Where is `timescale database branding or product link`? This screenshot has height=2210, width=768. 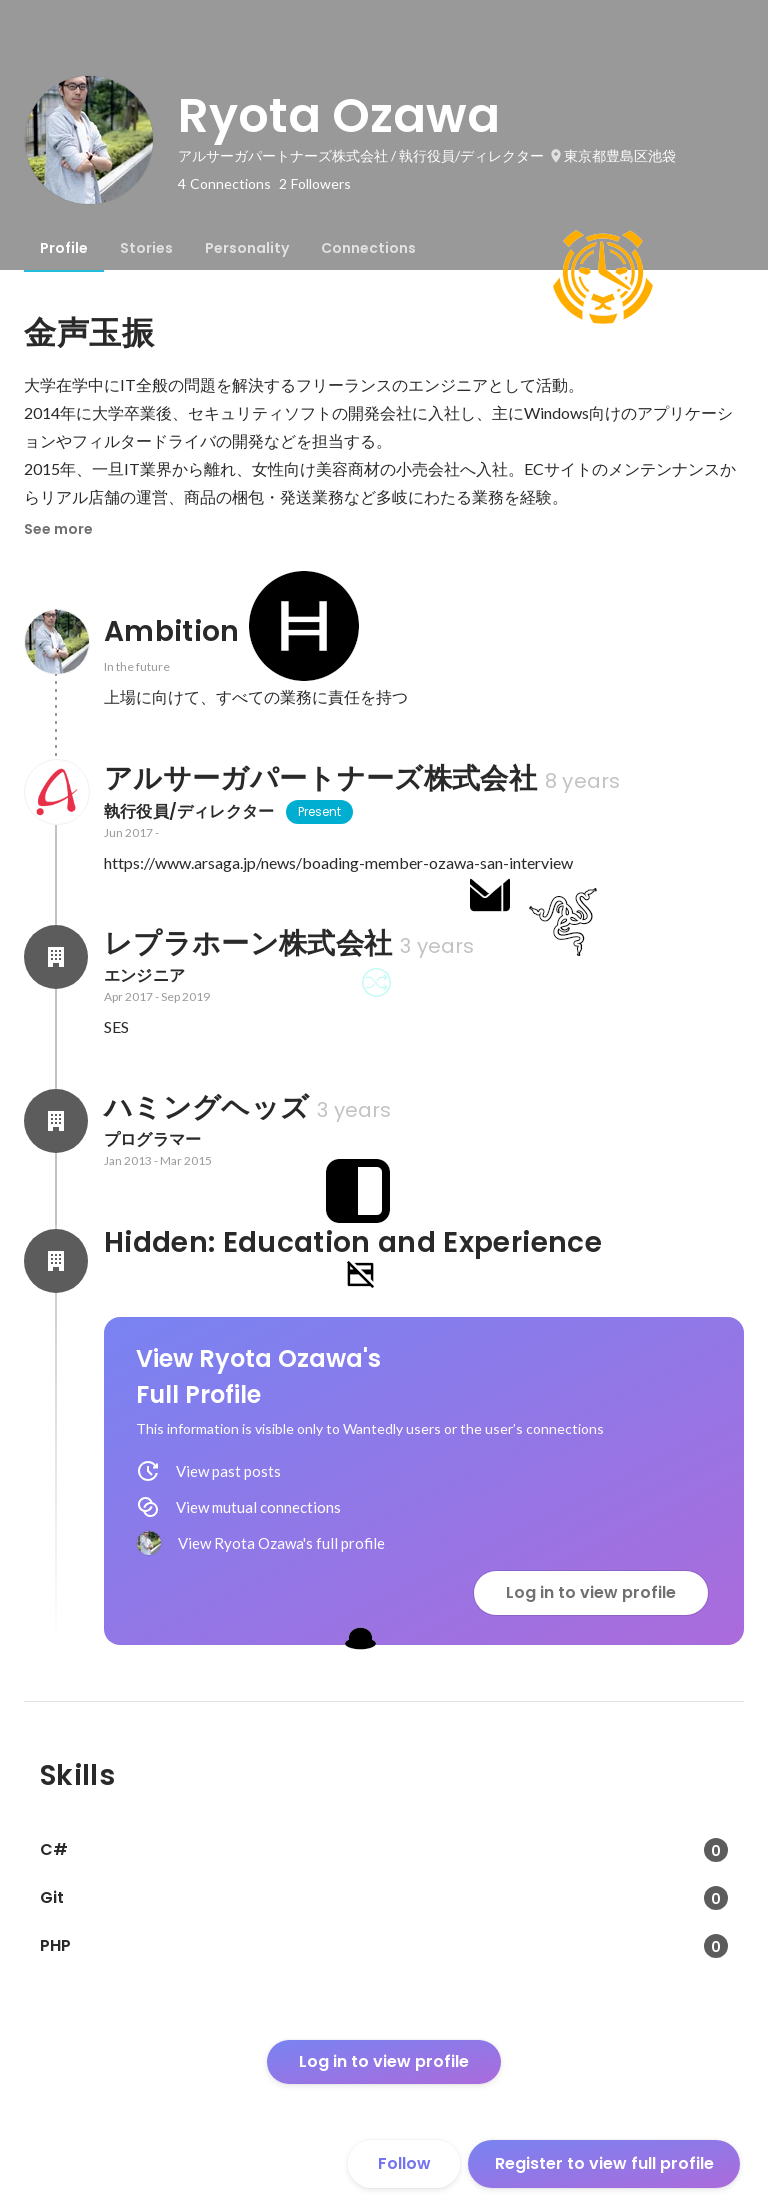 timescale database branding or product link is located at coordinates (603, 277).